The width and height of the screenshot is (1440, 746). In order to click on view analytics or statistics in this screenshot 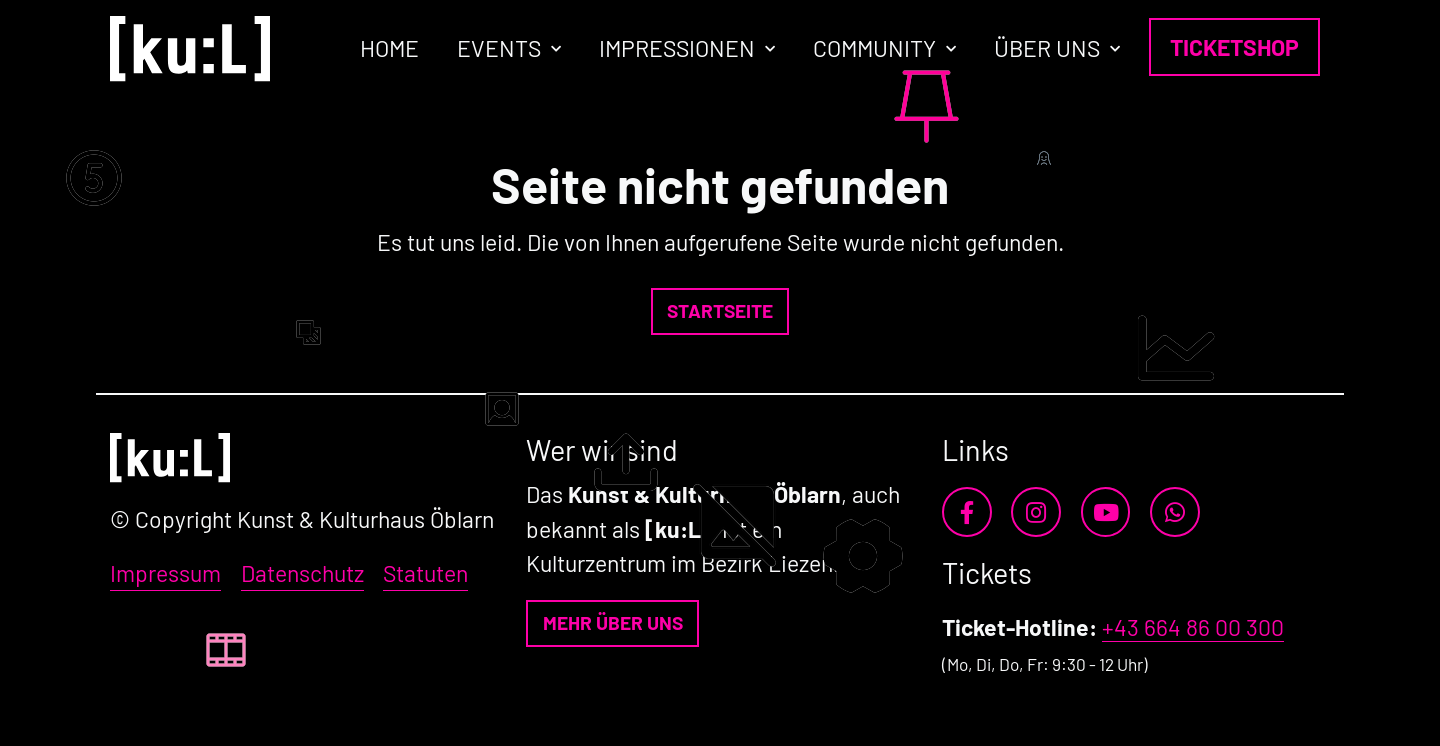, I will do `click(1176, 348)`.